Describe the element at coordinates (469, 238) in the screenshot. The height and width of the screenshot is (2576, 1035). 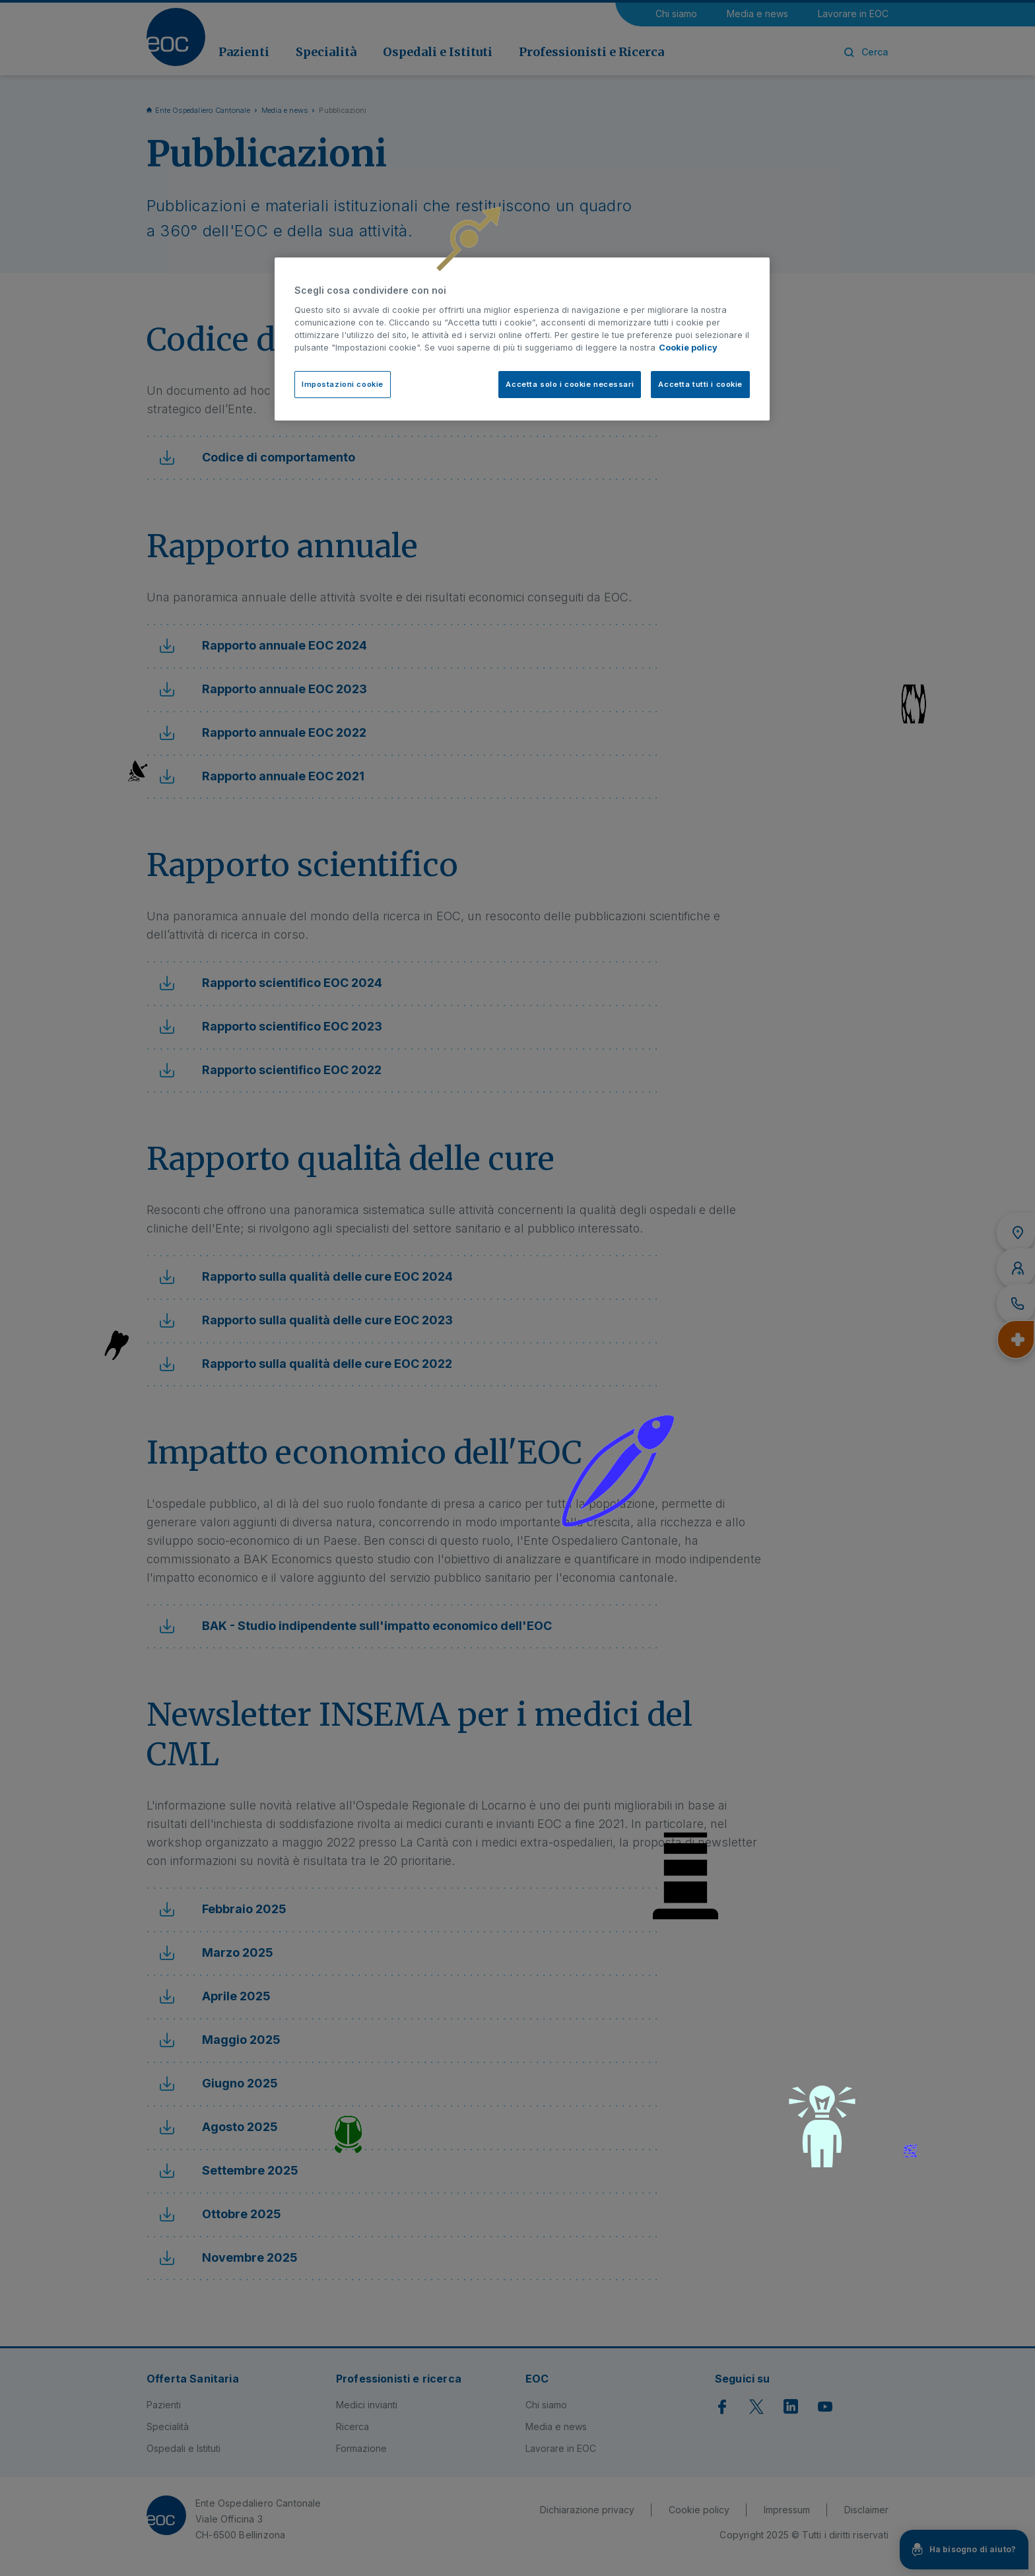
I see `indicates an alternate route or detour ahead` at that location.